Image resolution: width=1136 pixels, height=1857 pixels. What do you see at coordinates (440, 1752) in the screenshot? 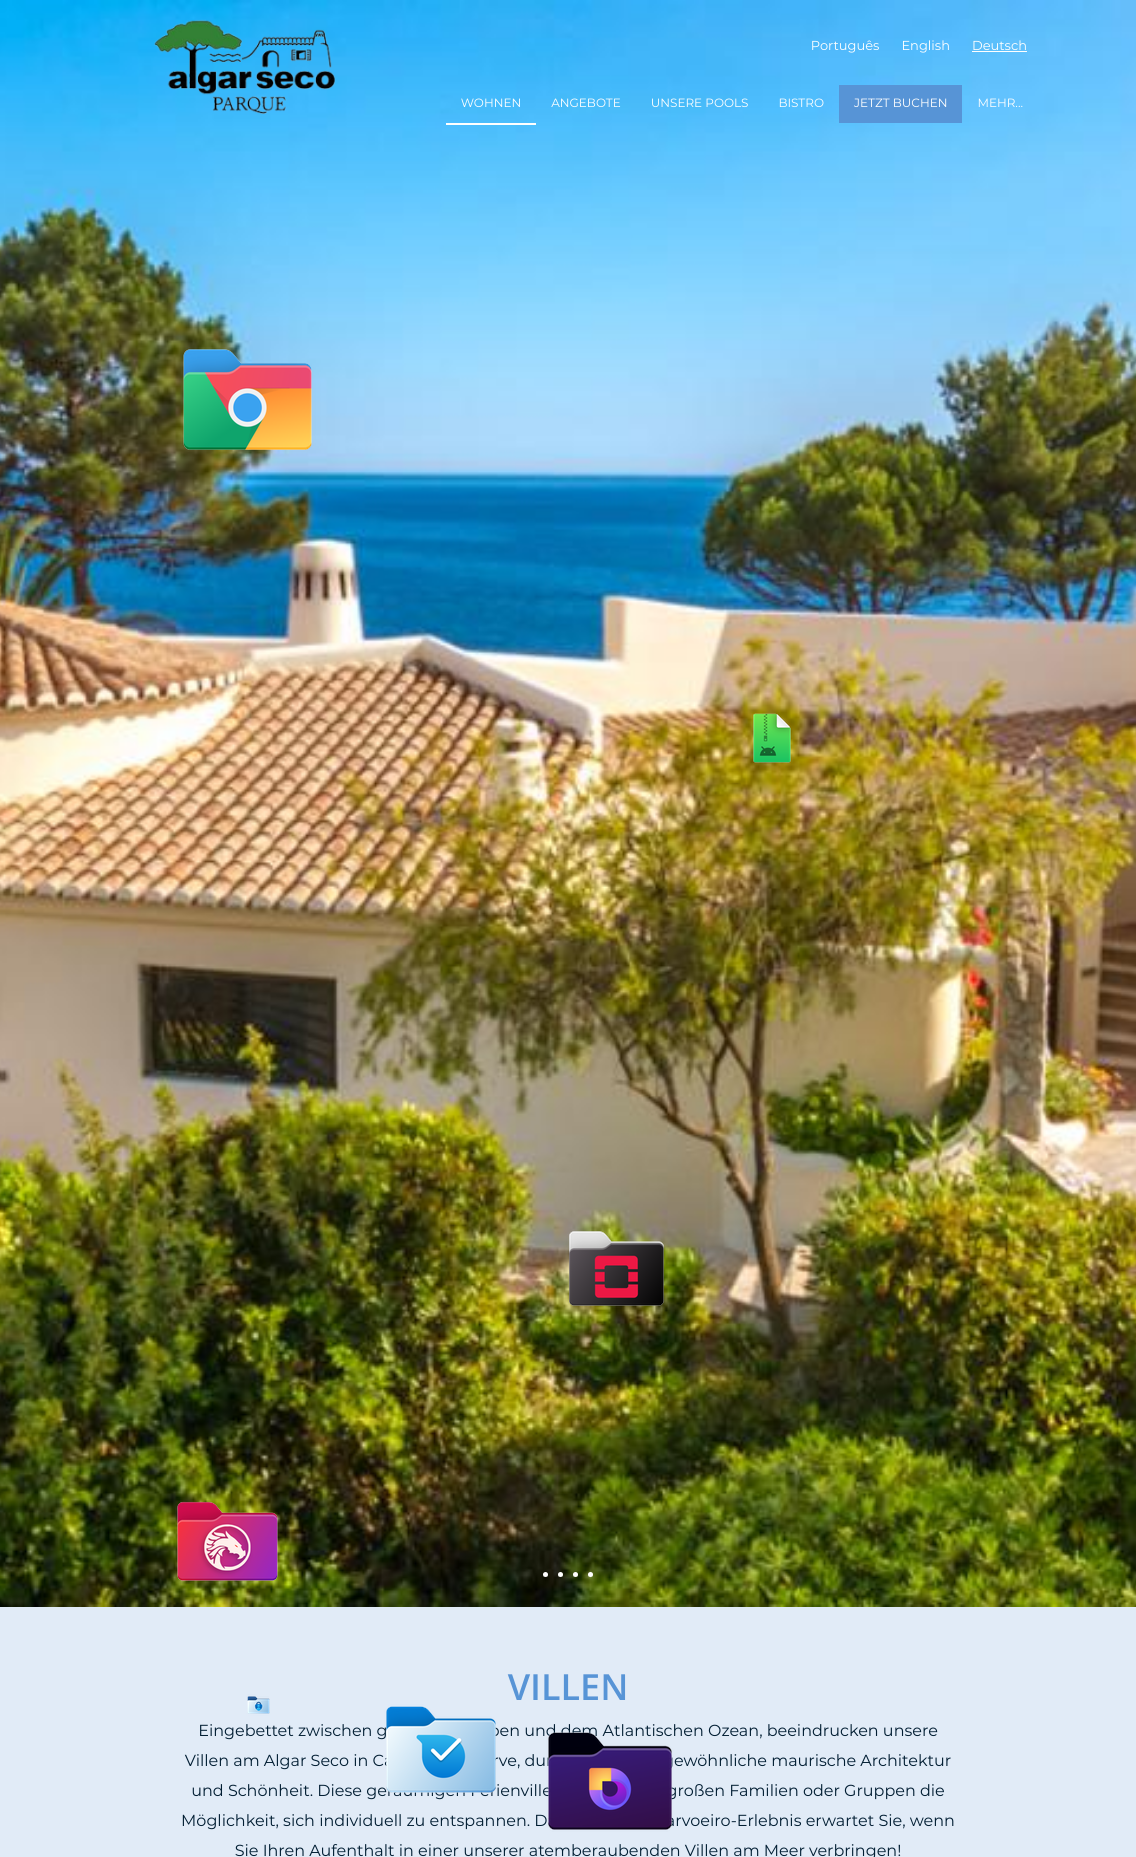
I see `open microsoft kaizala files folder` at bounding box center [440, 1752].